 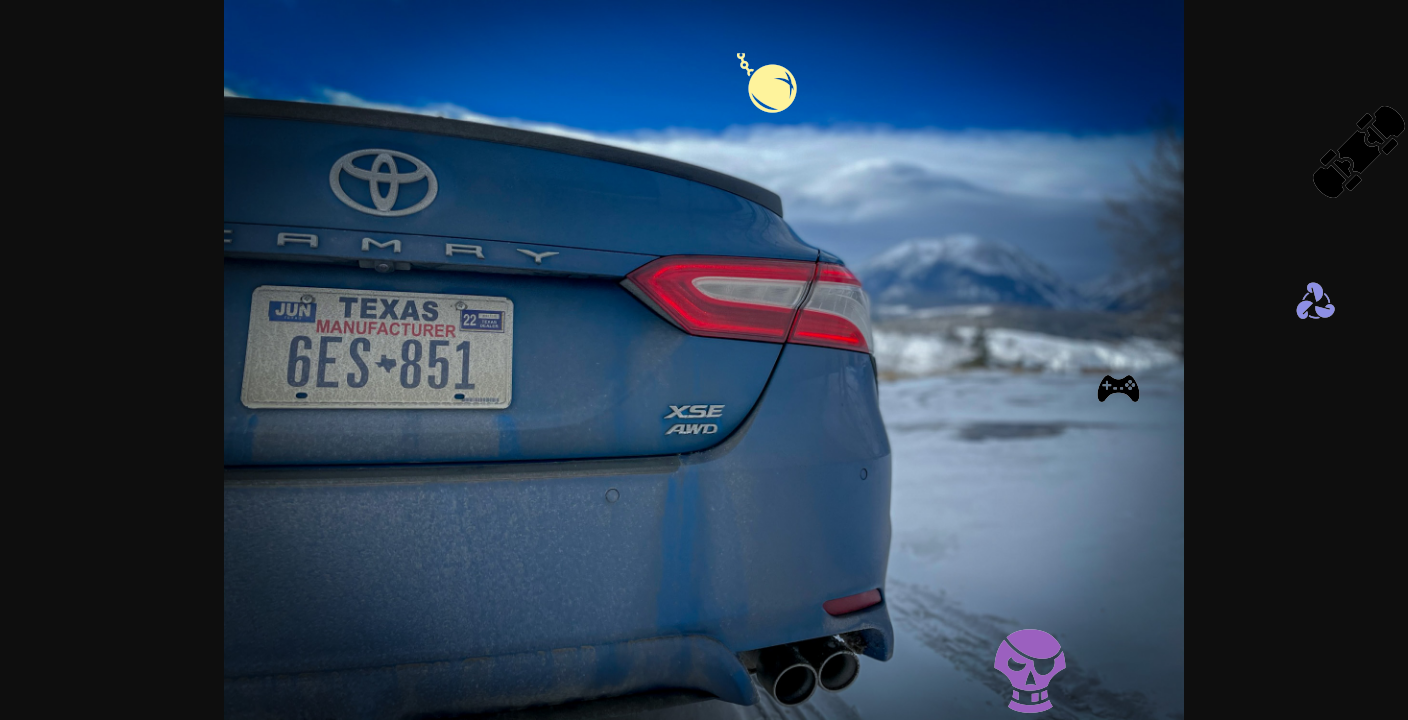 I want to click on access skateboarding or skating activities, so click(x=1359, y=152).